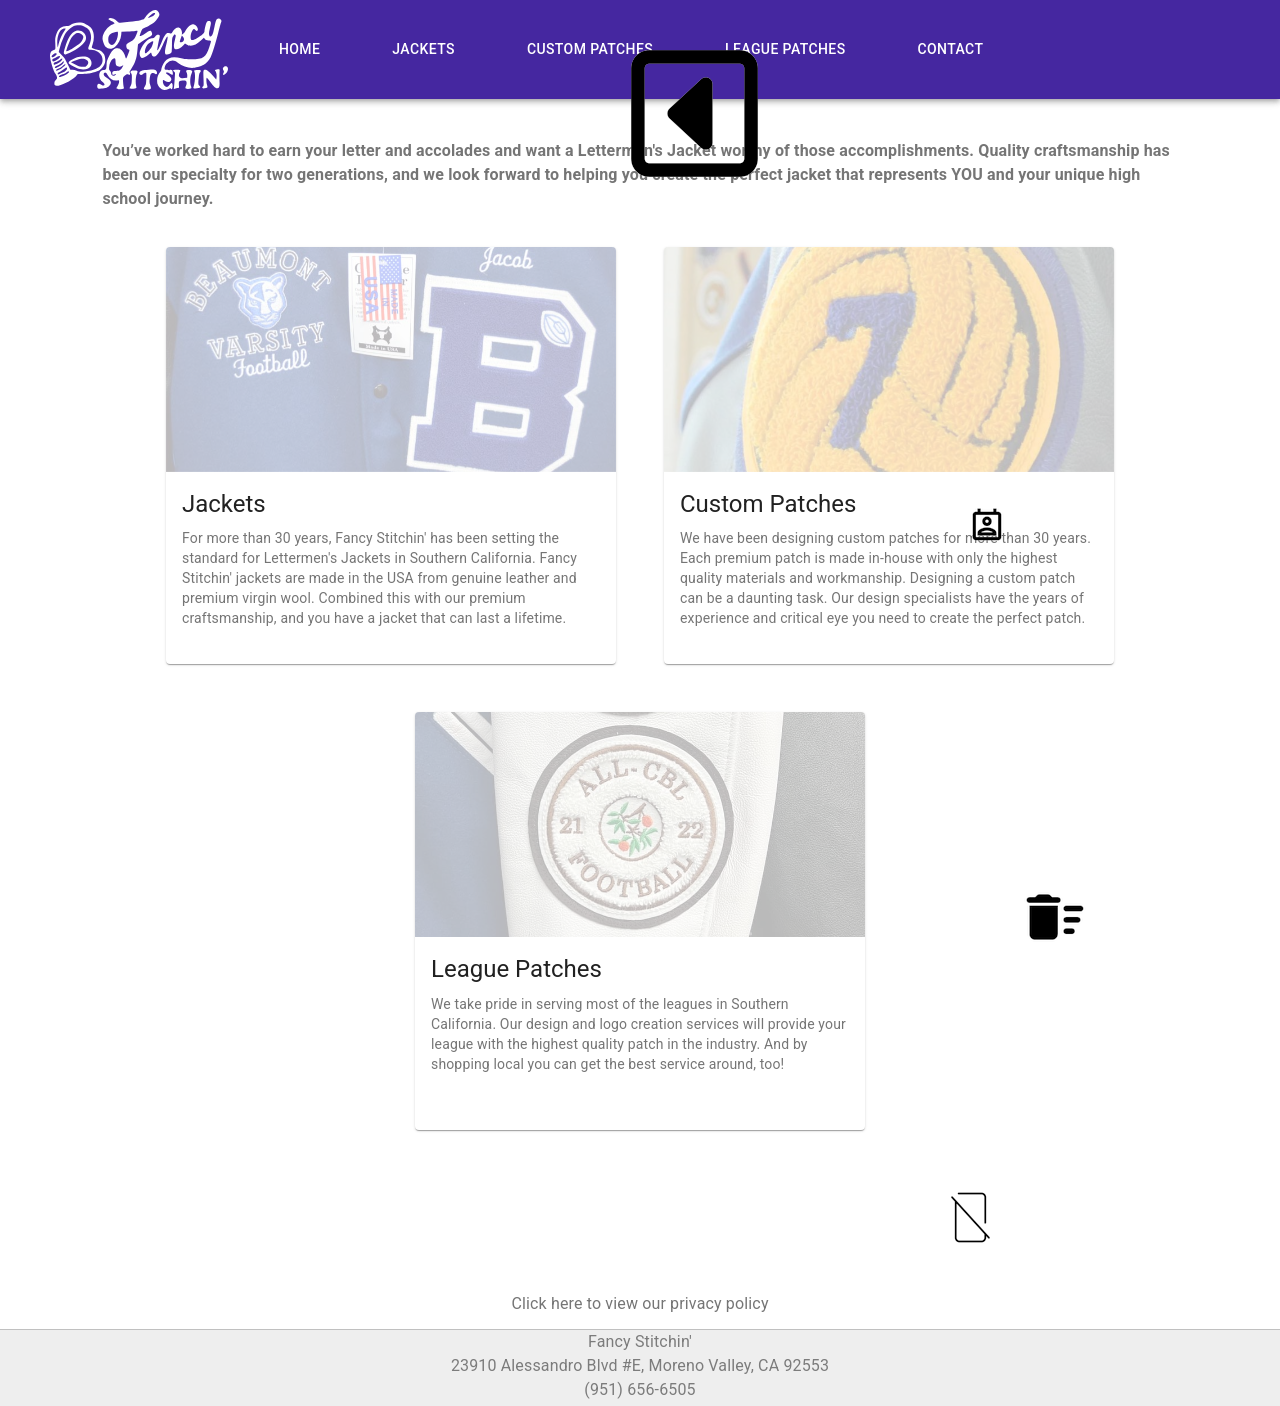  I want to click on navigate to the previous item or screen, so click(694, 113).